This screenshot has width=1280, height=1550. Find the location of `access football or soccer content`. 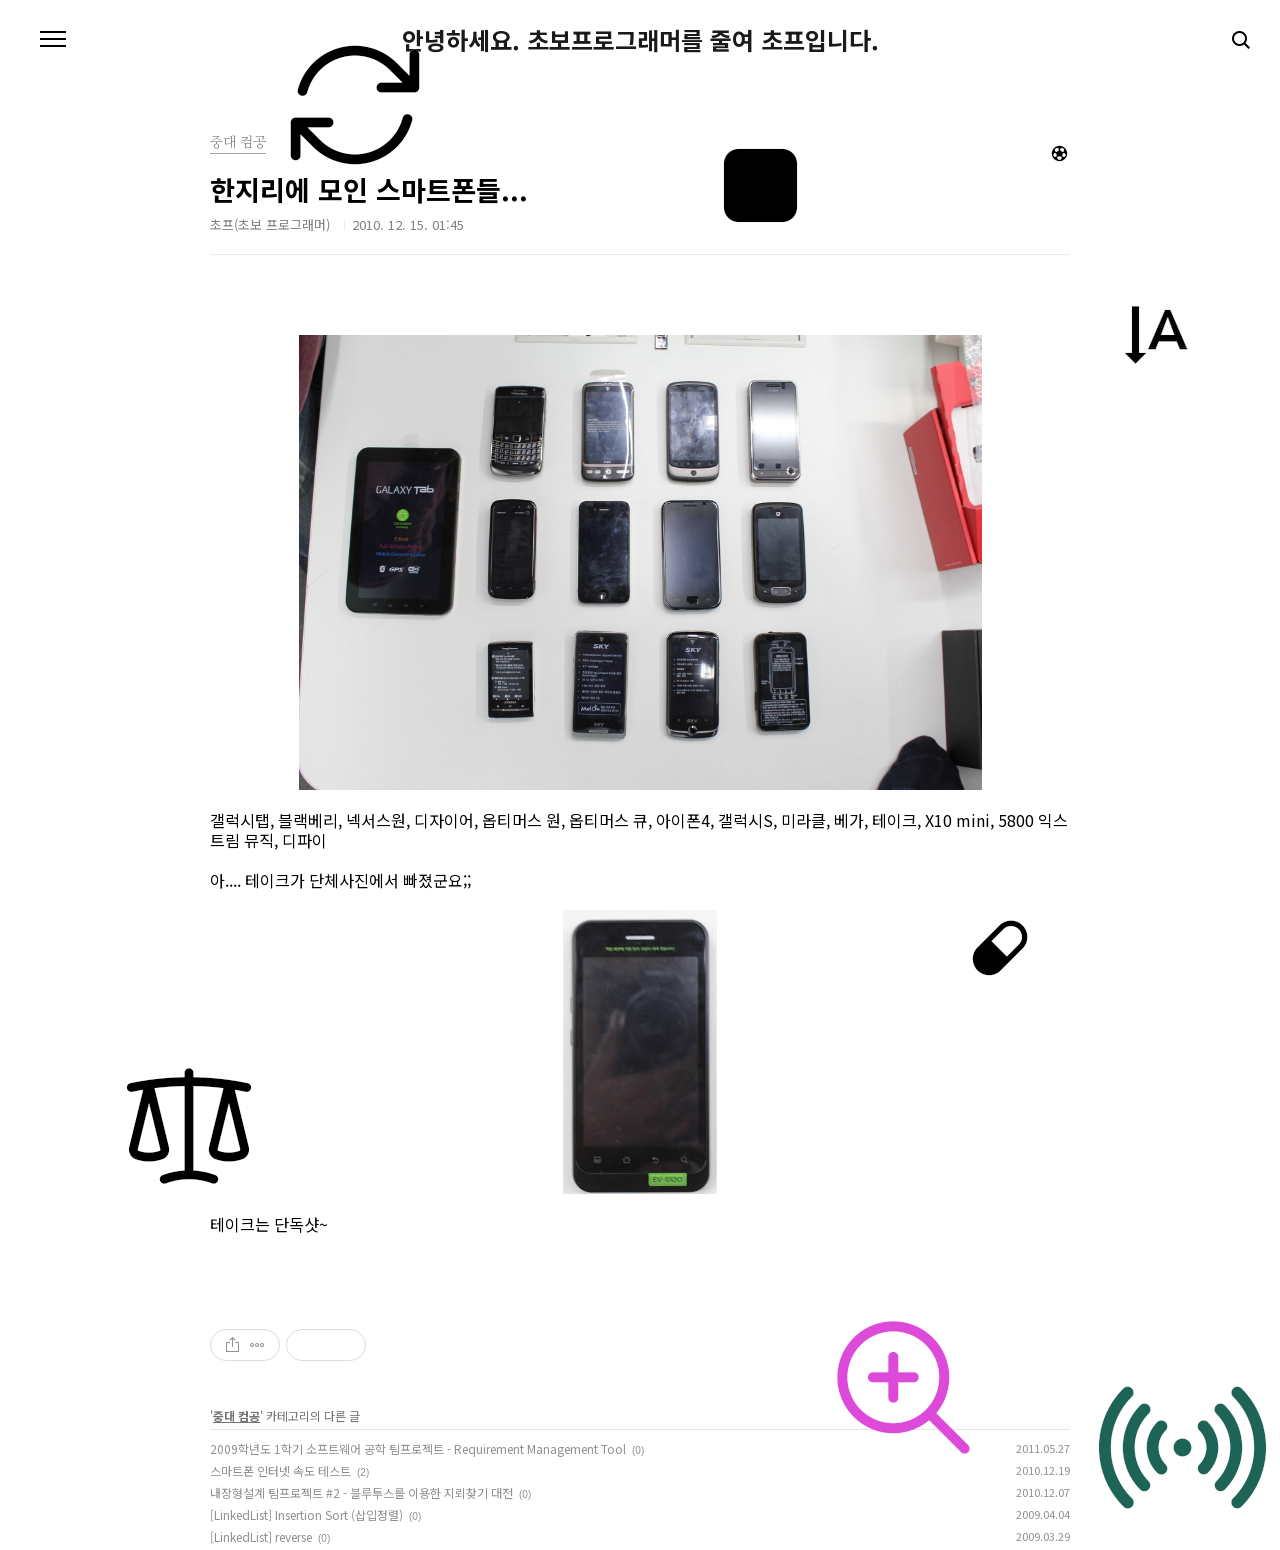

access football or soccer content is located at coordinates (1059, 153).